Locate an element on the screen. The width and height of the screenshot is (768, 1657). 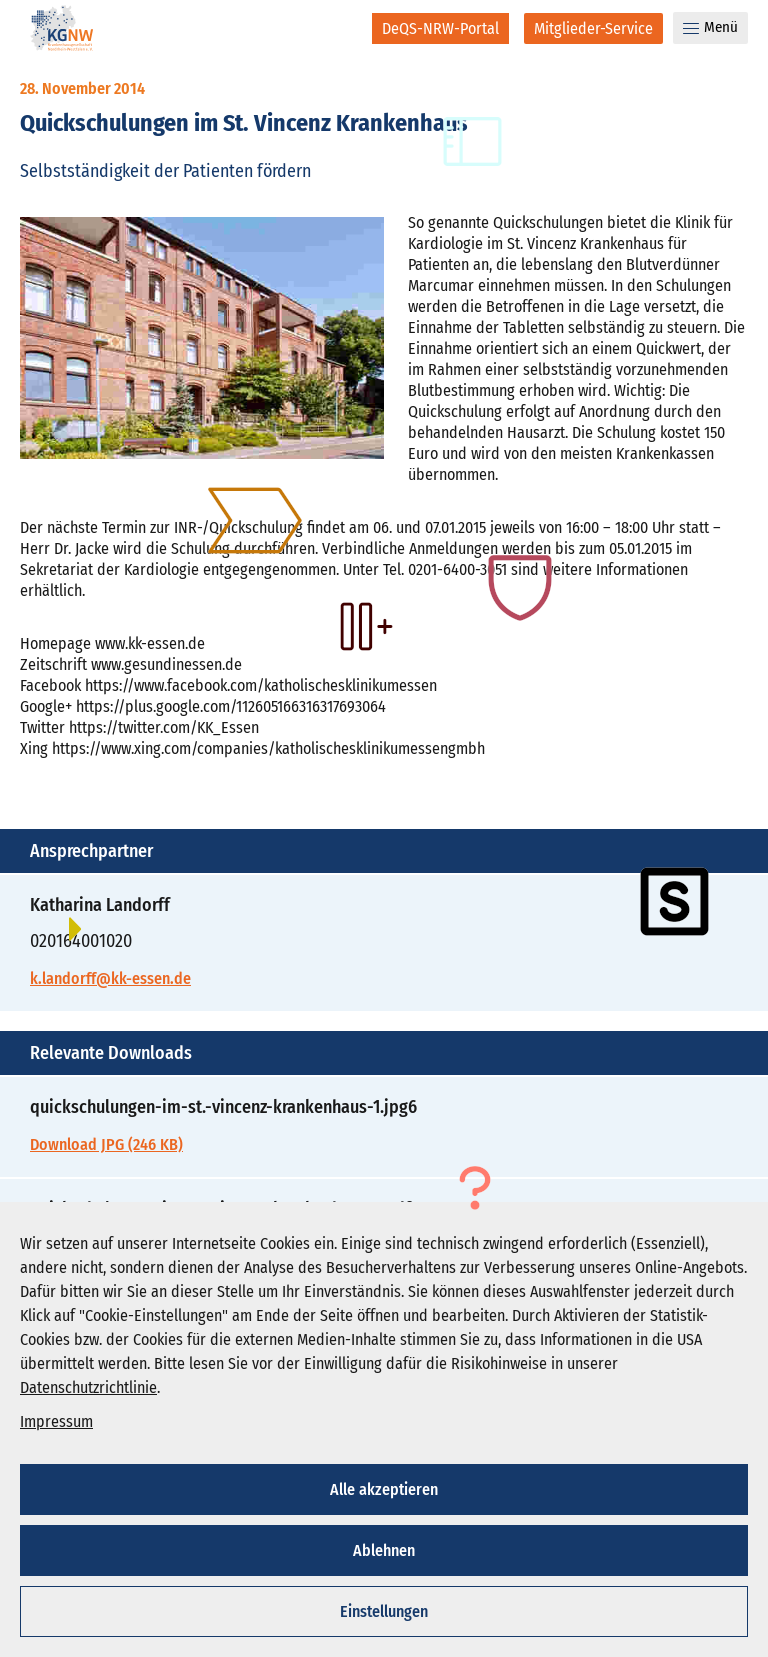
apply a tag or label to an item is located at coordinates (251, 520).